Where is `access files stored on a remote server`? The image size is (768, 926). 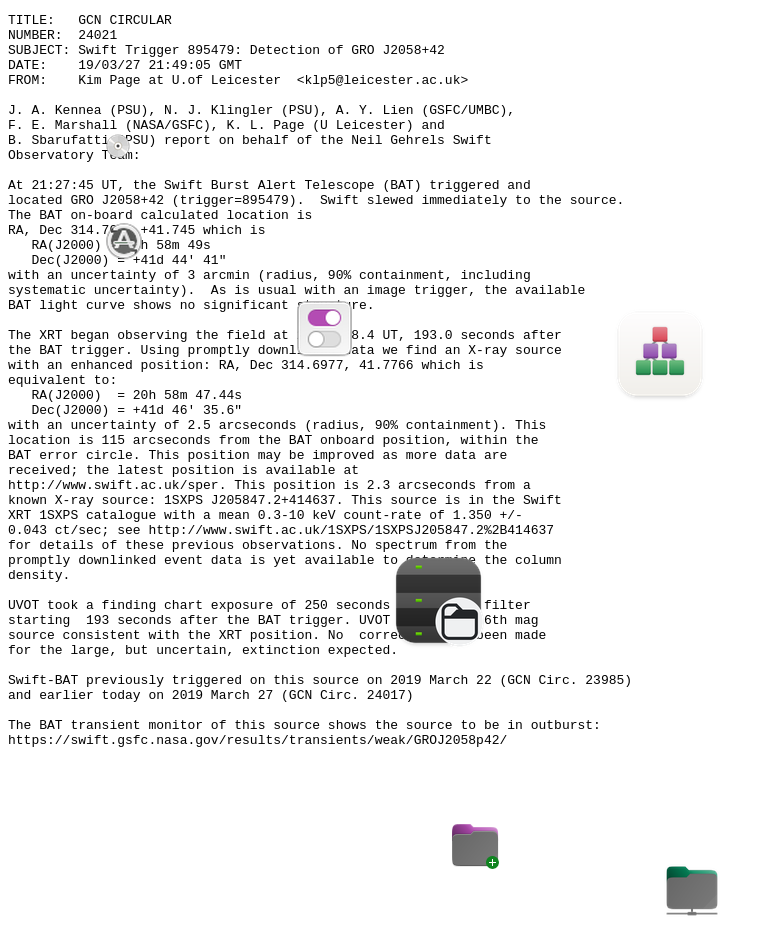
access files stored on a remote server is located at coordinates (692, 890).